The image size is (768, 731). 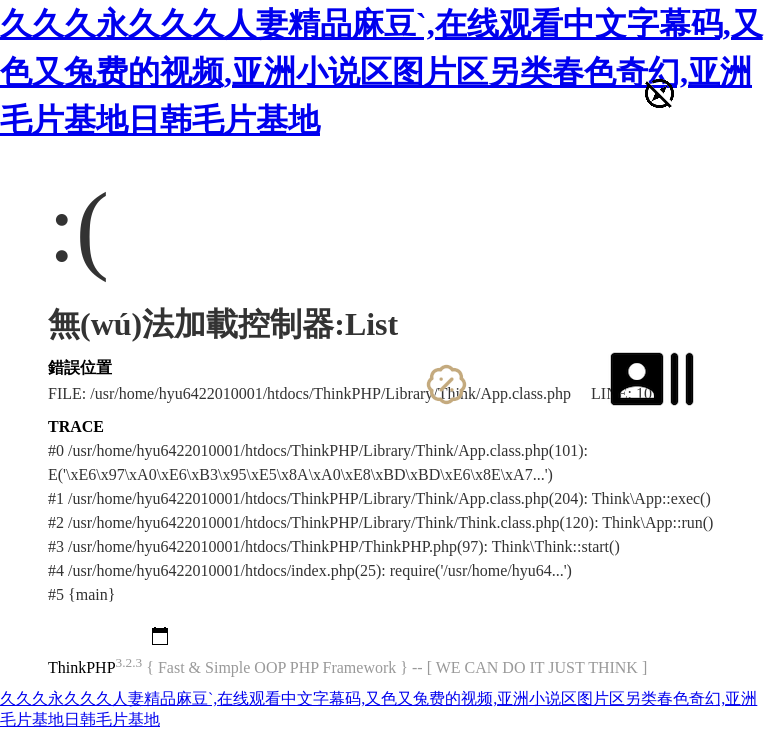 What do you see at coordinates (659, 93) in the screenshot?
I see `disable compass or navigation features` at bounding box center [659, 93].